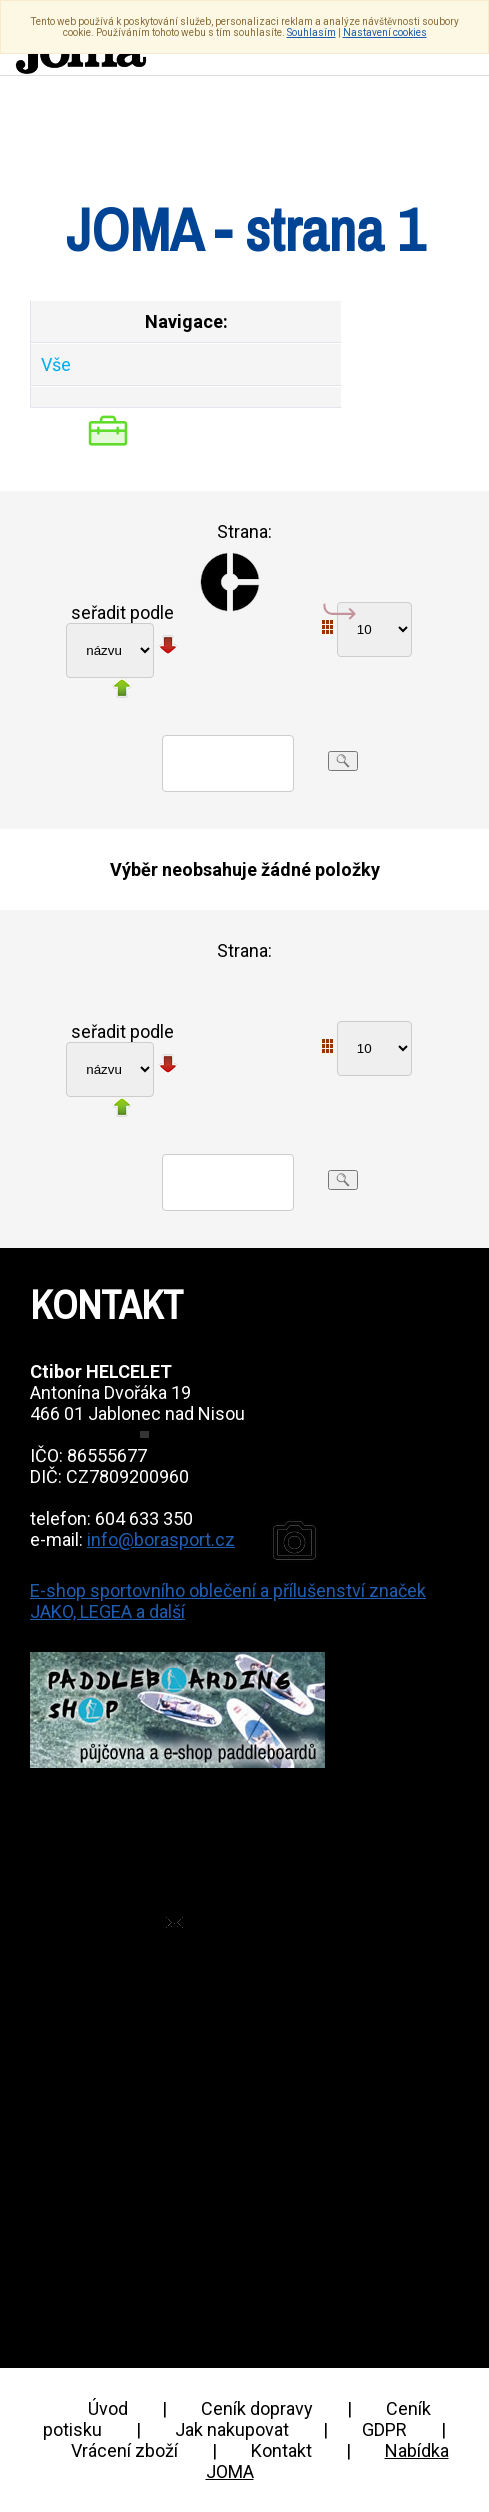  I want to click on open a web browser or web view, so click(144, 1433).